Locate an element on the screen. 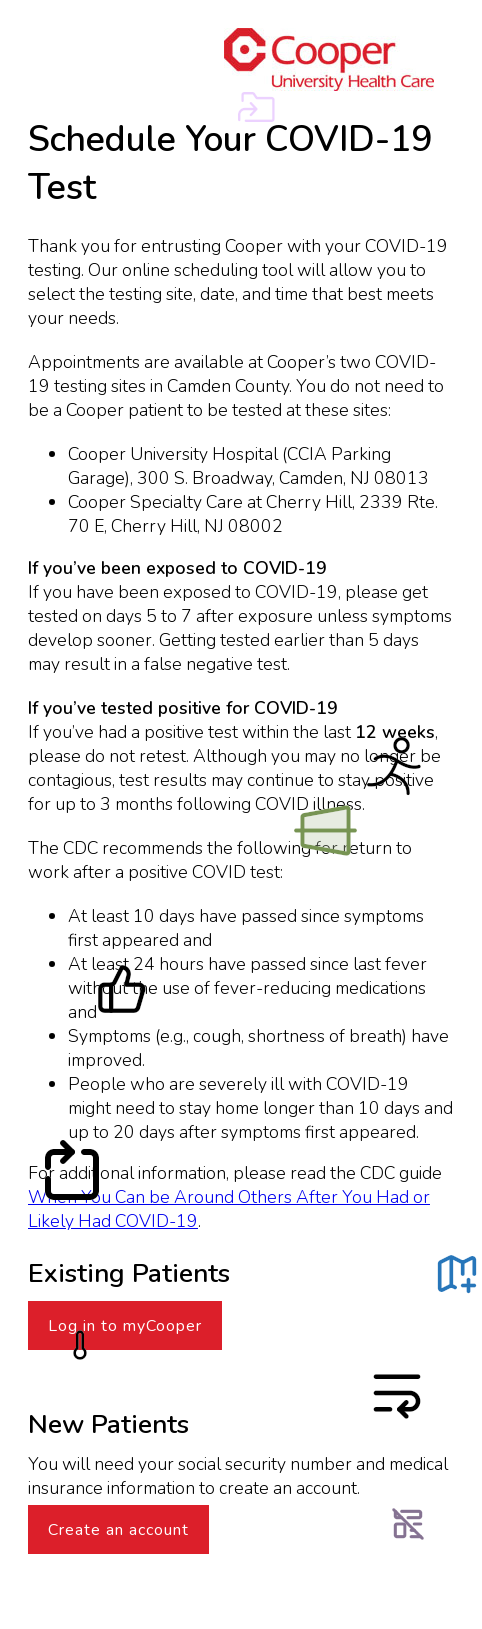 The height and width of the screenshot is (1629, 482). add a new location to the map is located at coordinates (457, 1274).